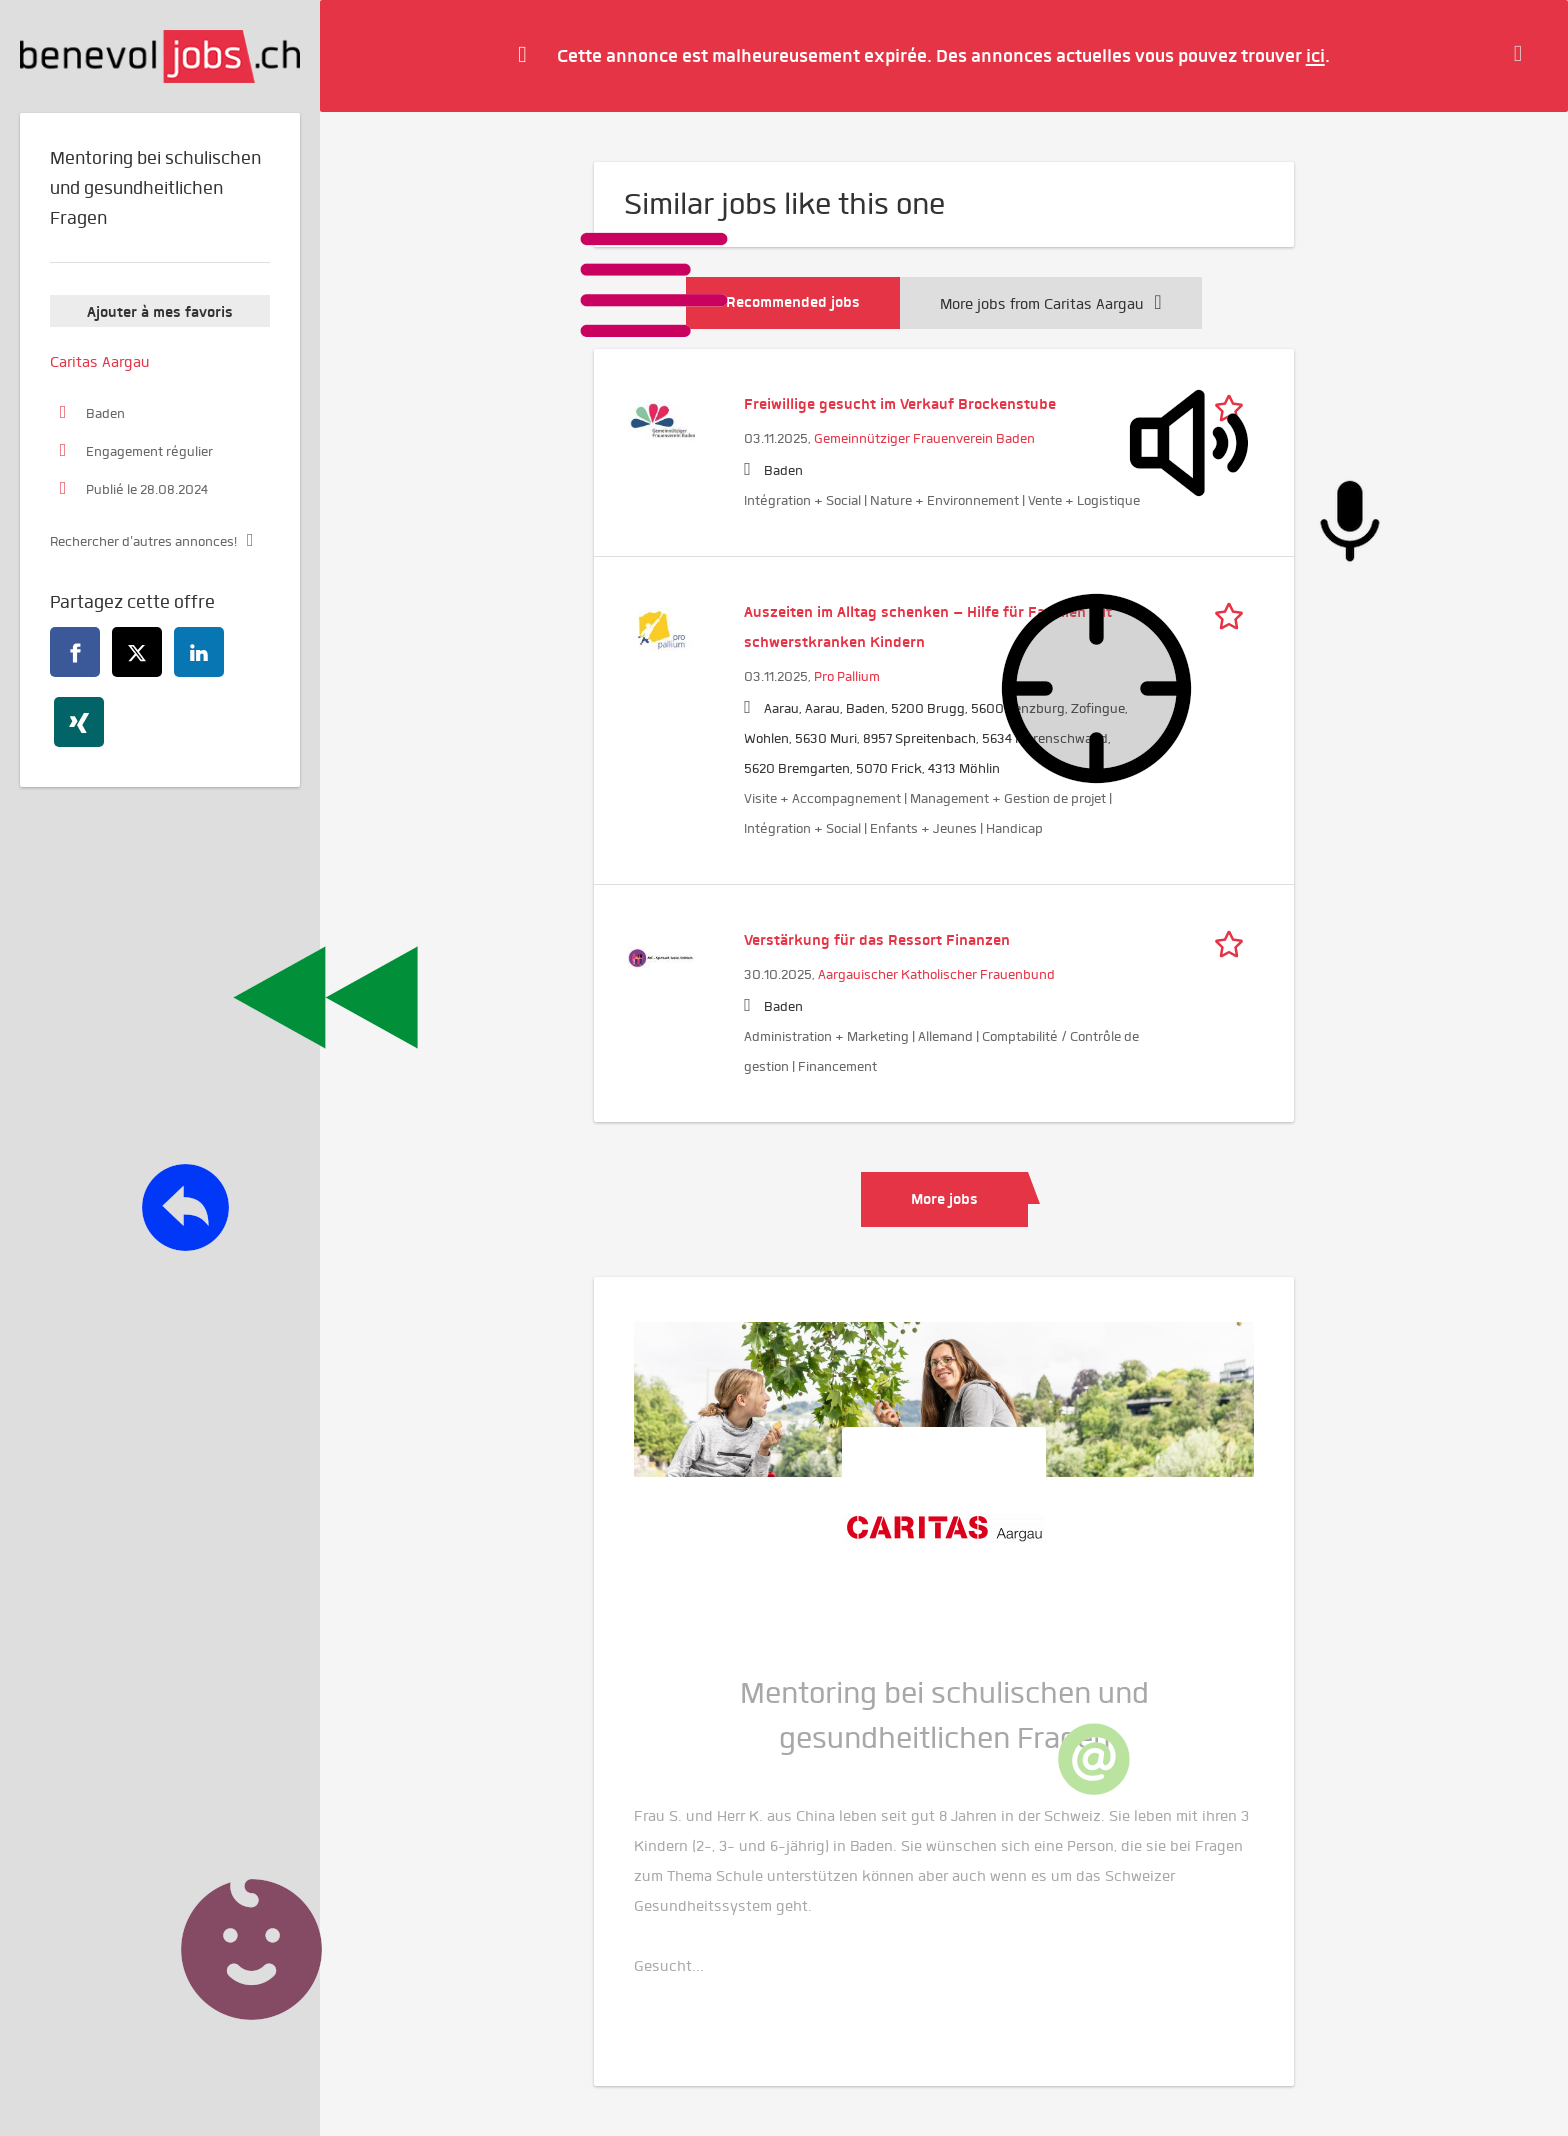 Image resolution: width=1568 pixels, height=2136 pixels. I want to click on undo the last action, so click(185, 1207).